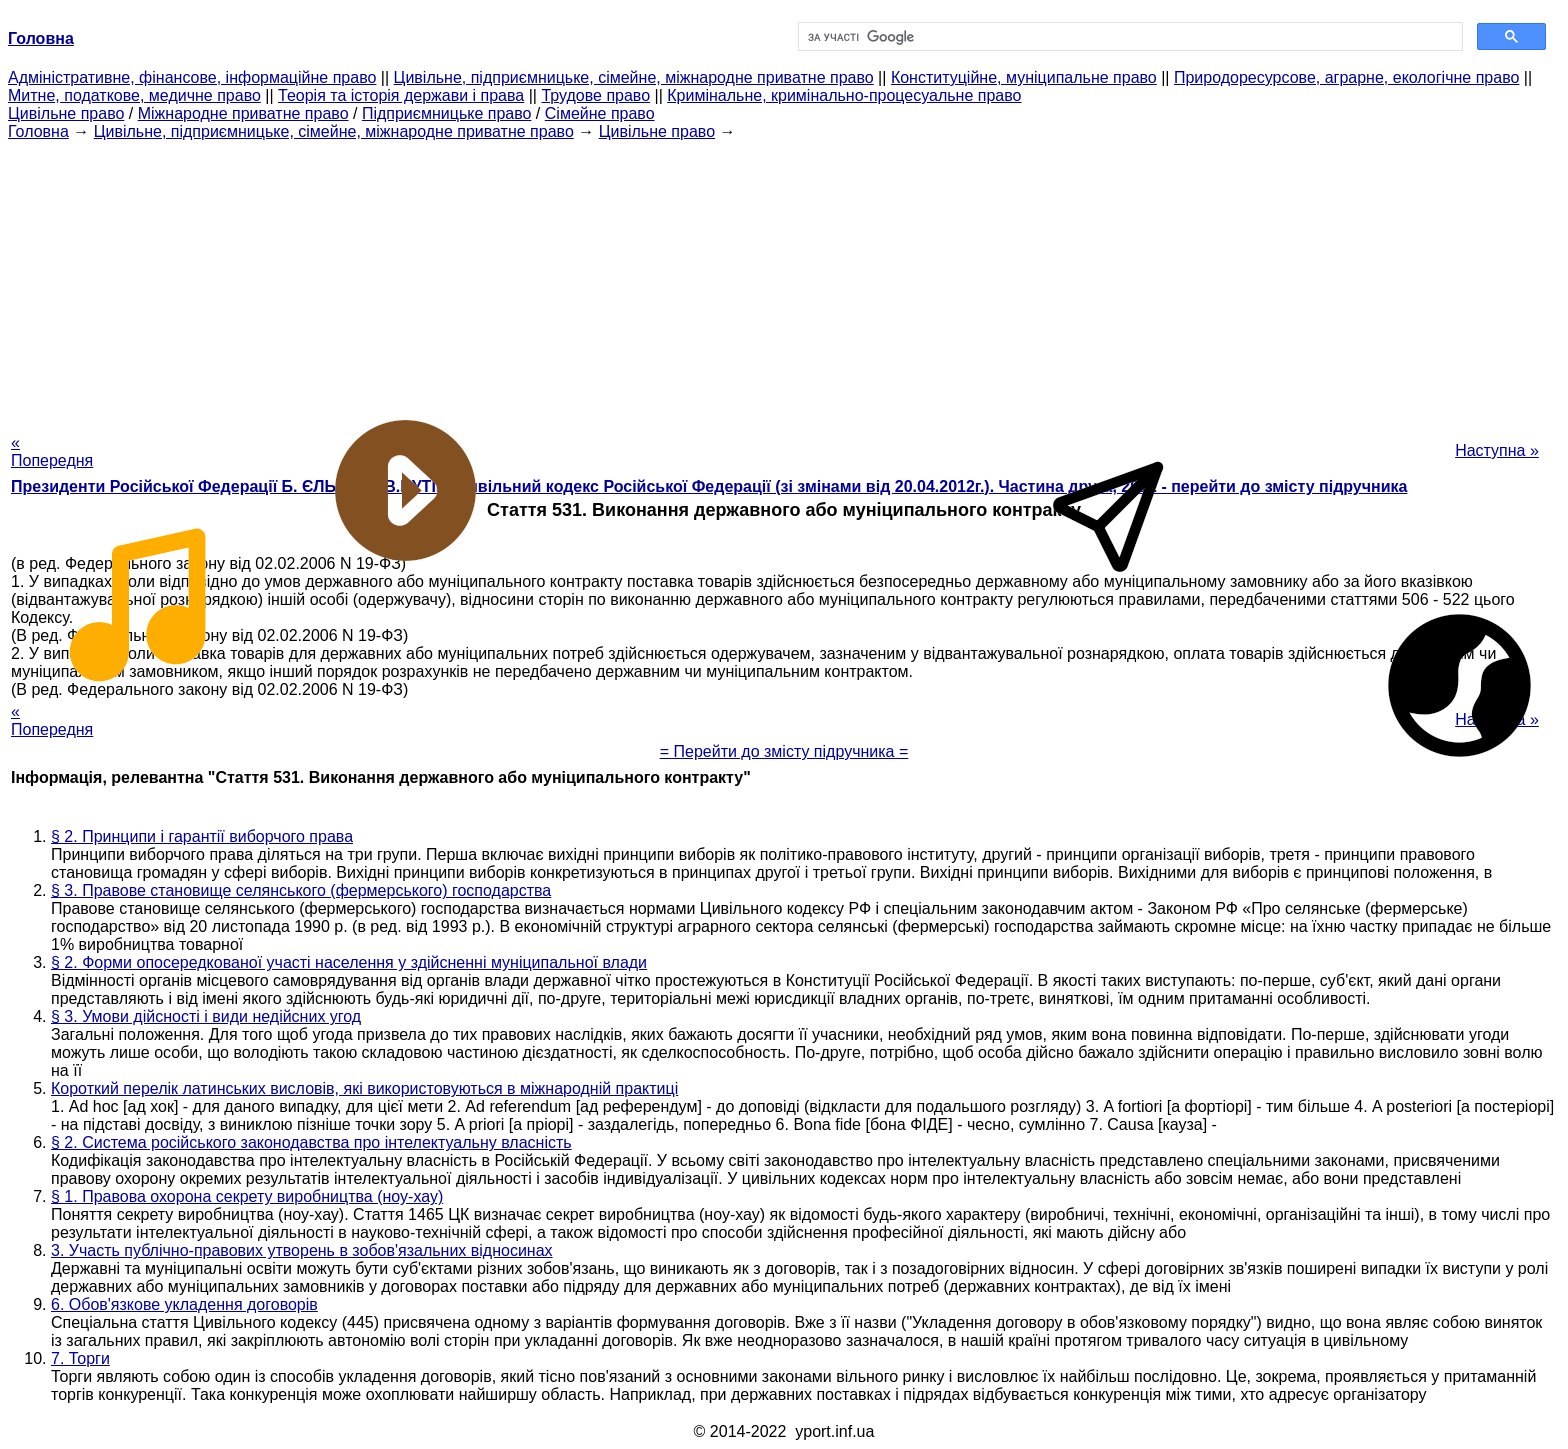 The width and height of the screenshot is (1568, 1449). What do you see at coordinates (146, 605) in the screenshot?
I see `access music library or audio files` at bounding box center [146, 605].